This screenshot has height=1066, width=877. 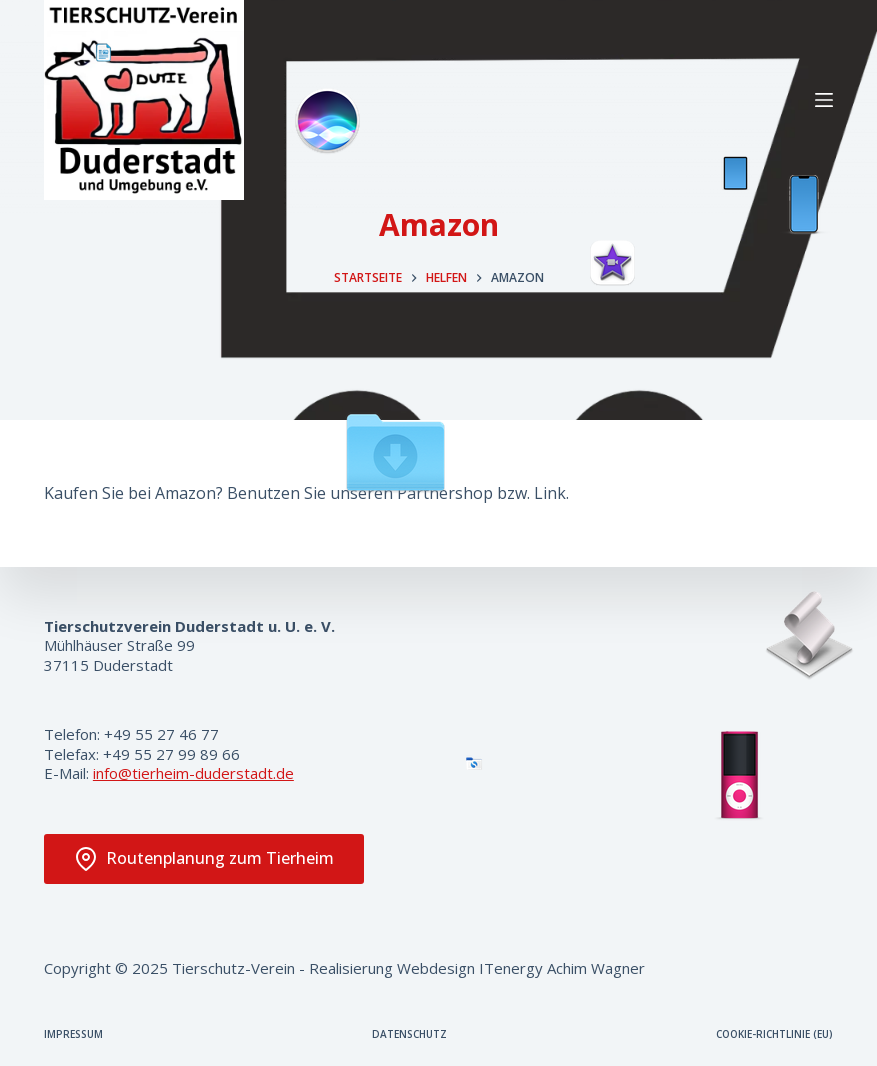 I want to click on open your downloads folder, so click(x=395, y=452).